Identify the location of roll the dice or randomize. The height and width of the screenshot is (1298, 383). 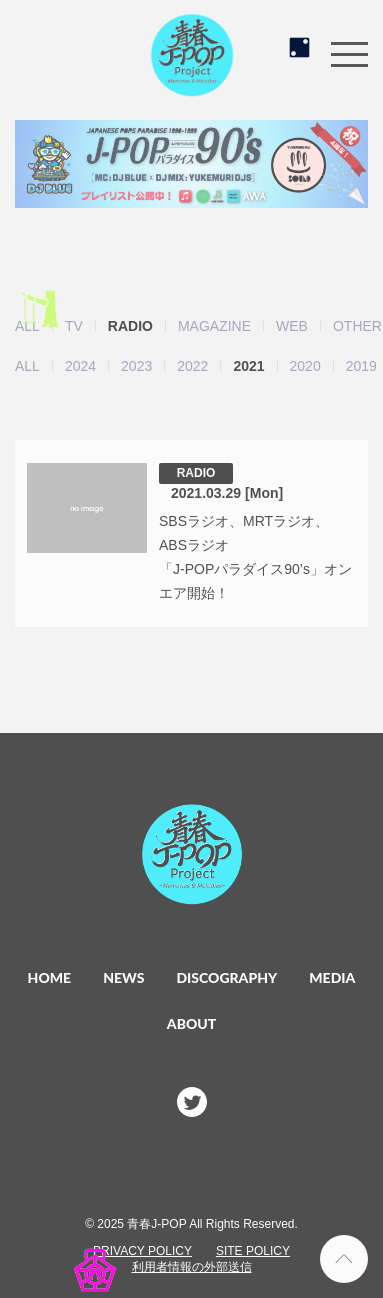
(299, 47).